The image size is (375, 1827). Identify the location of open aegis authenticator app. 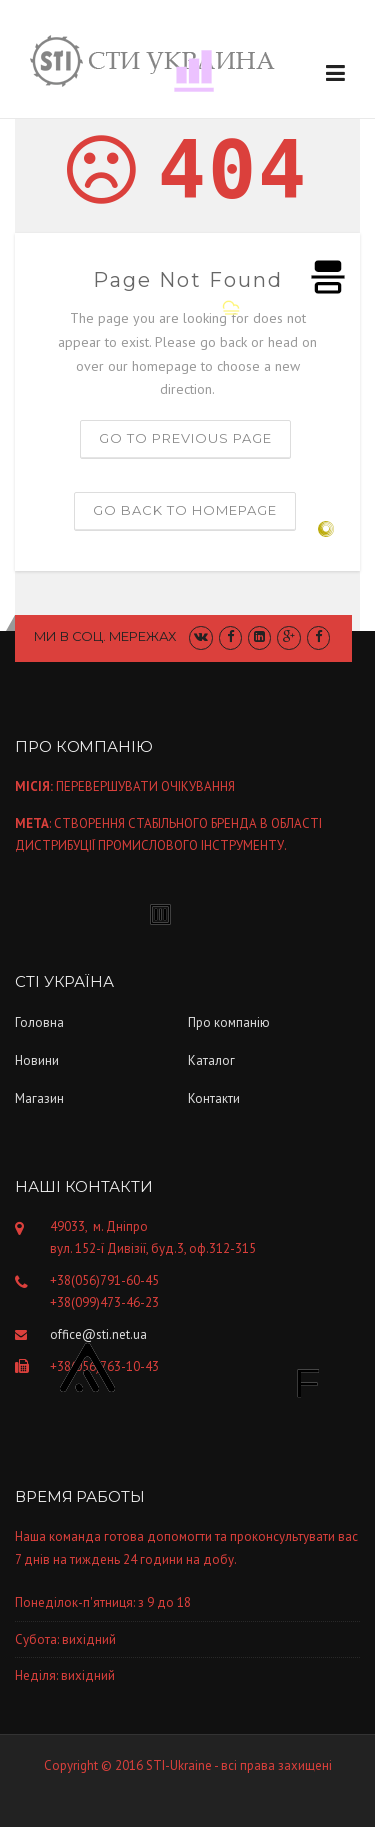
(87, 1367).